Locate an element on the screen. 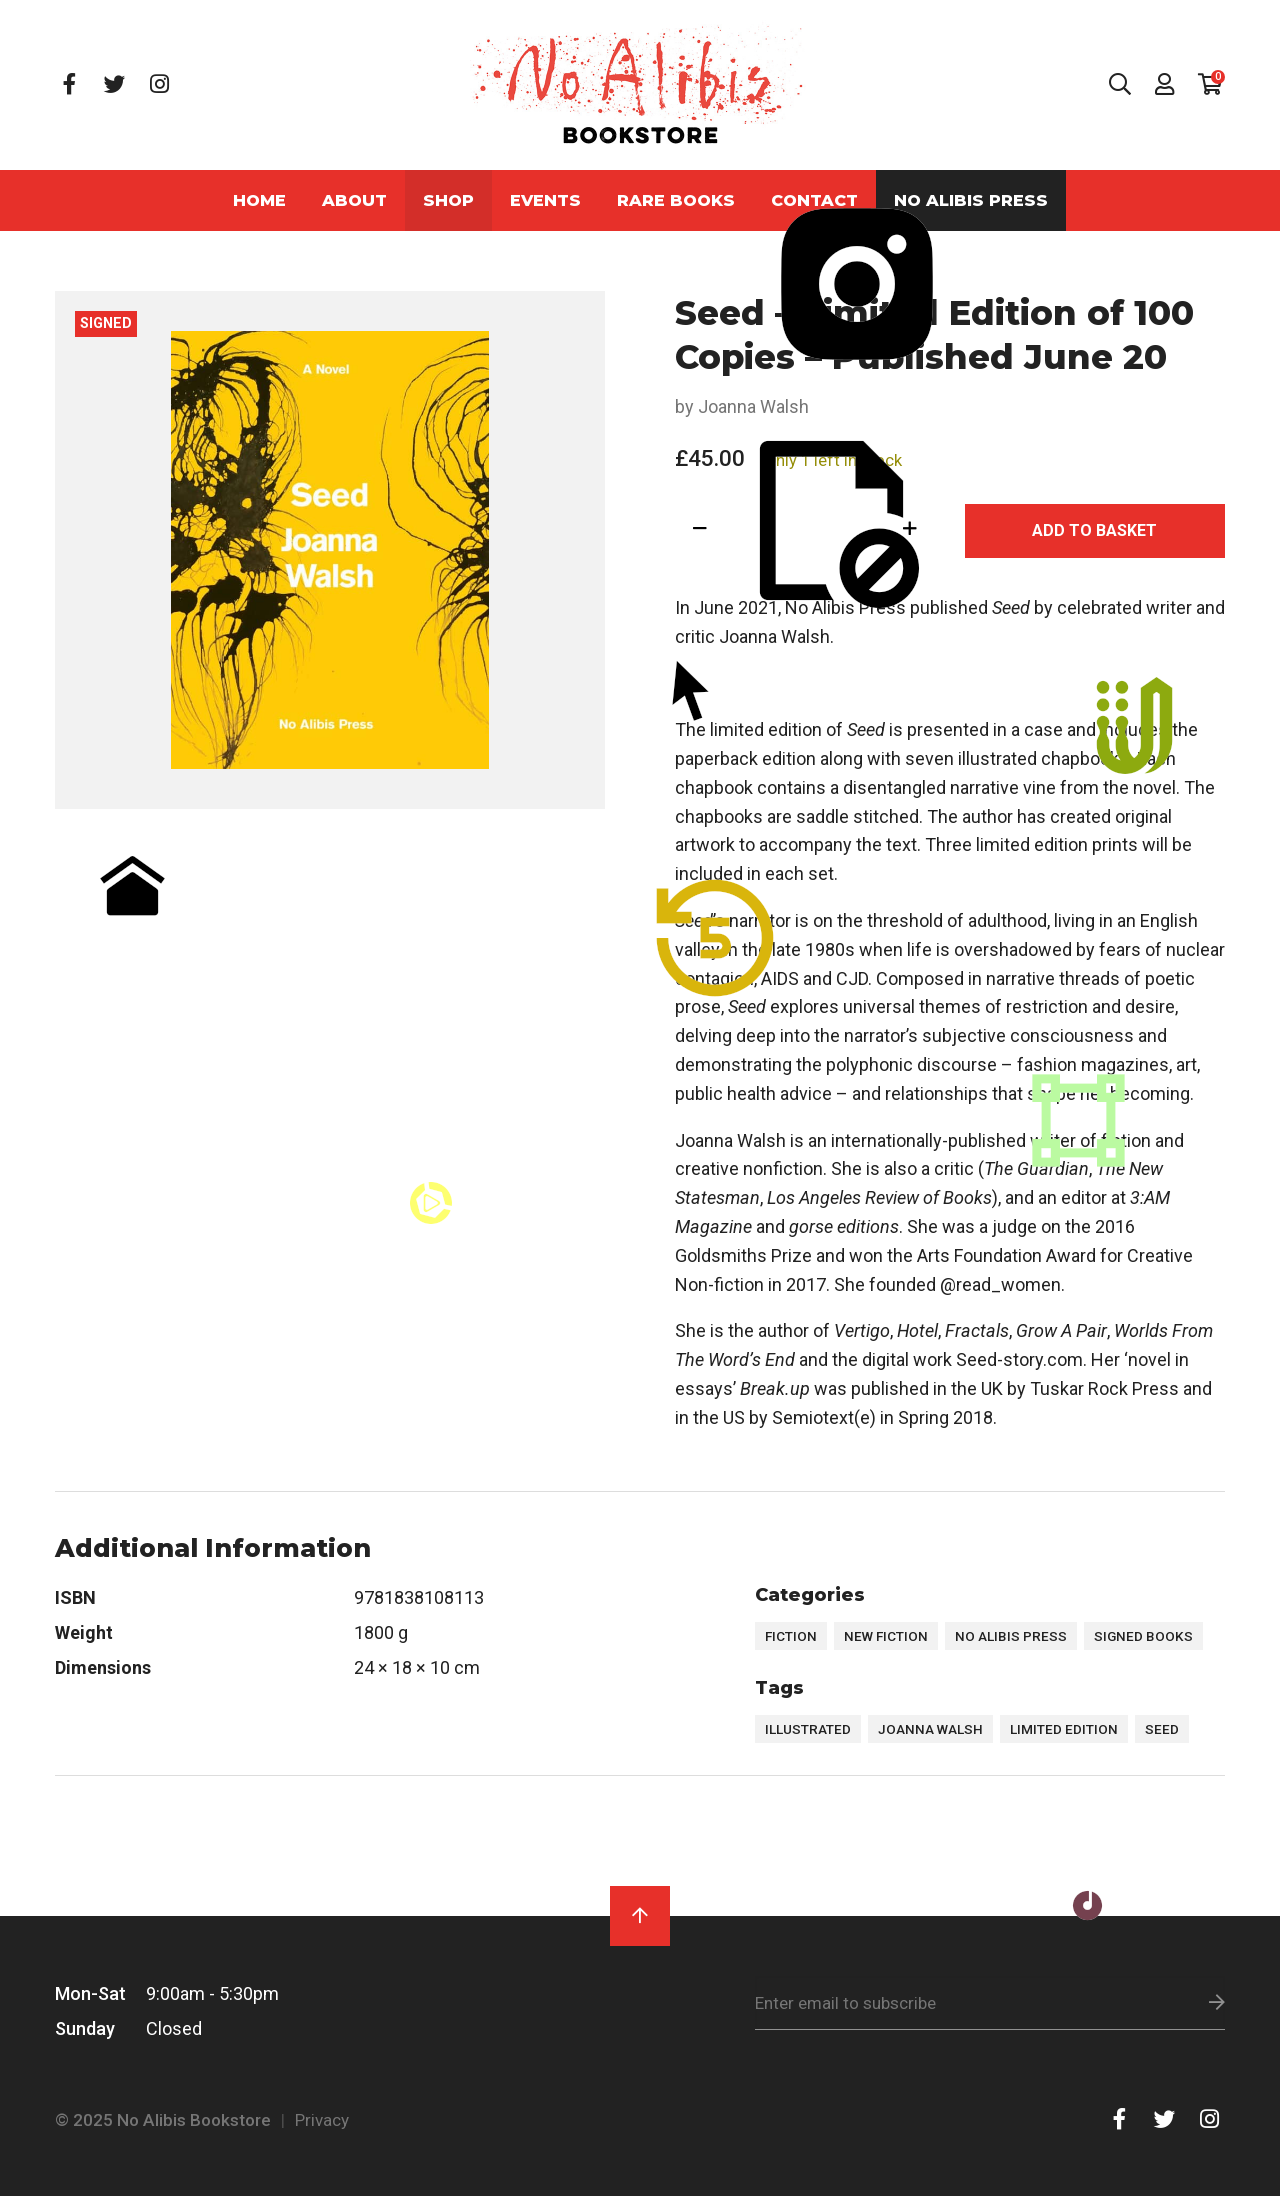  navigate to home screen is located at coordinates (132, 886).